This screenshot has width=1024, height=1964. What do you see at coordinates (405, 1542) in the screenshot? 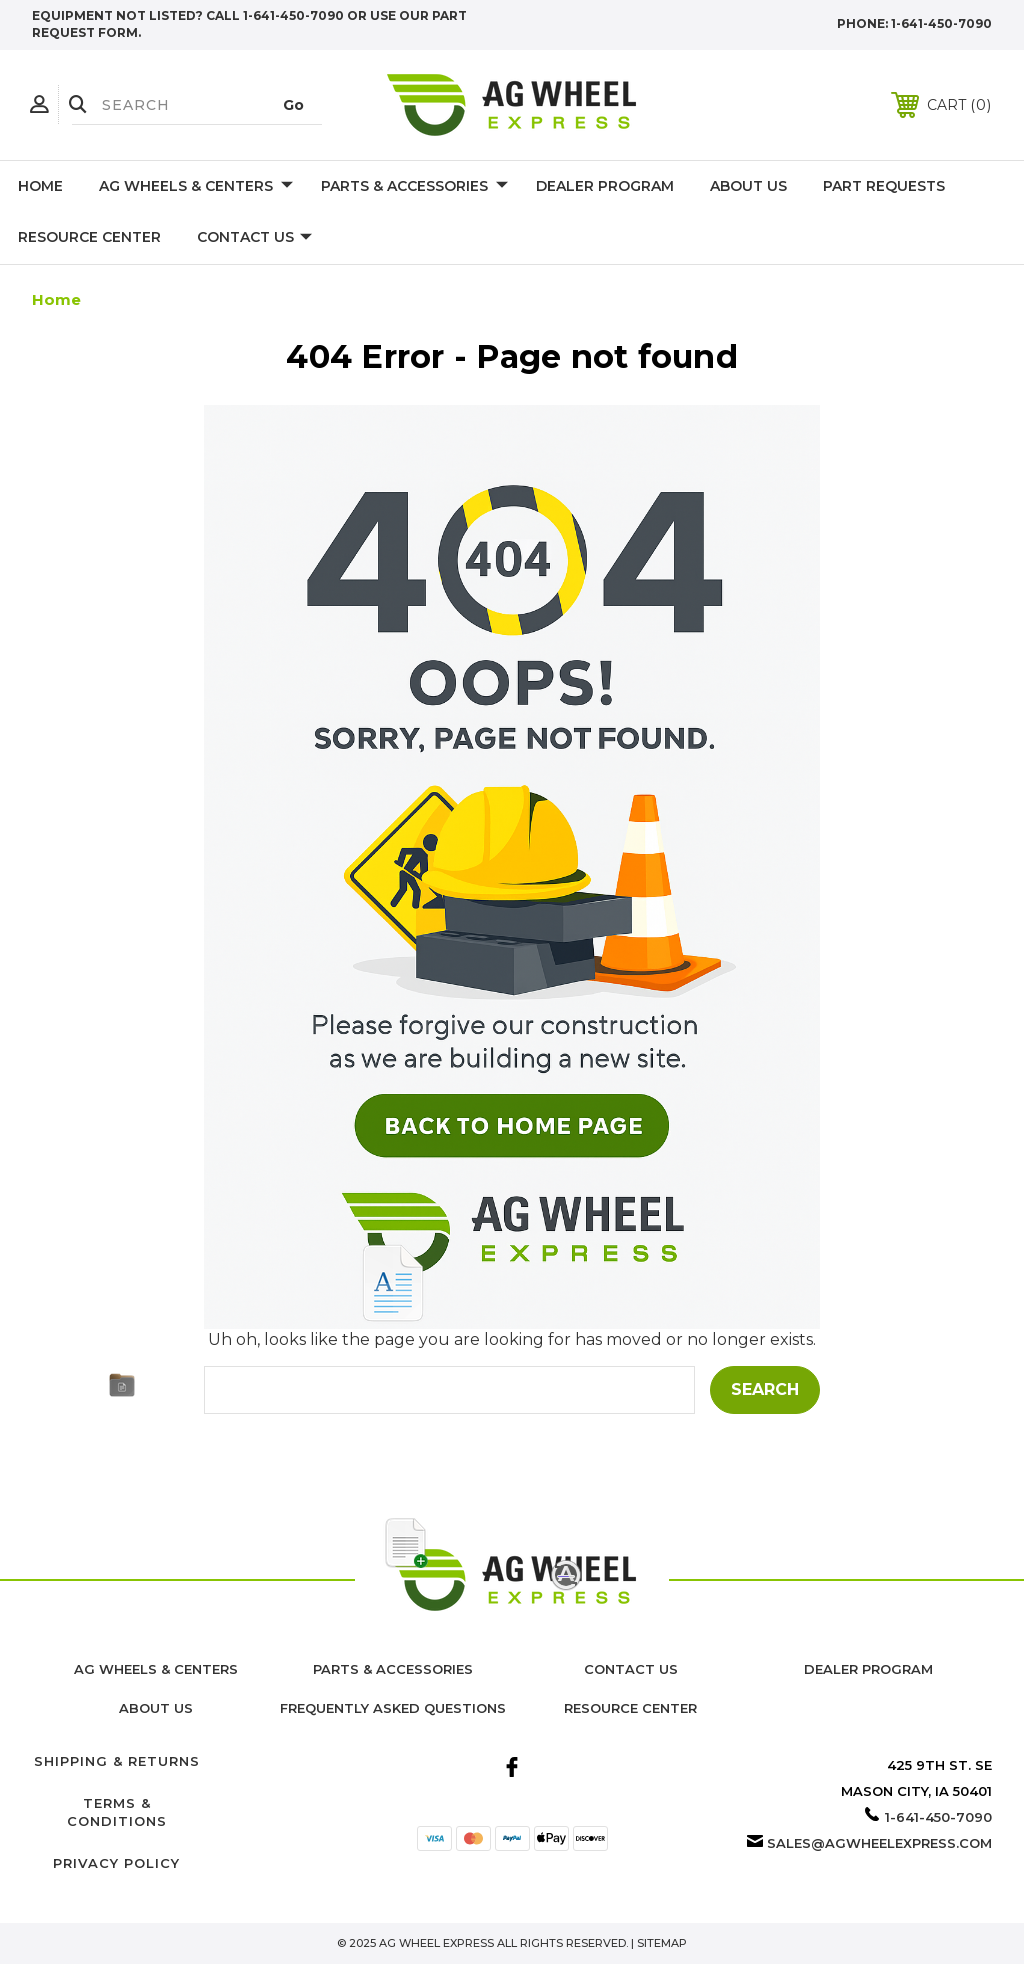
I see `create a new text document` at bounding box center [405, 1542].